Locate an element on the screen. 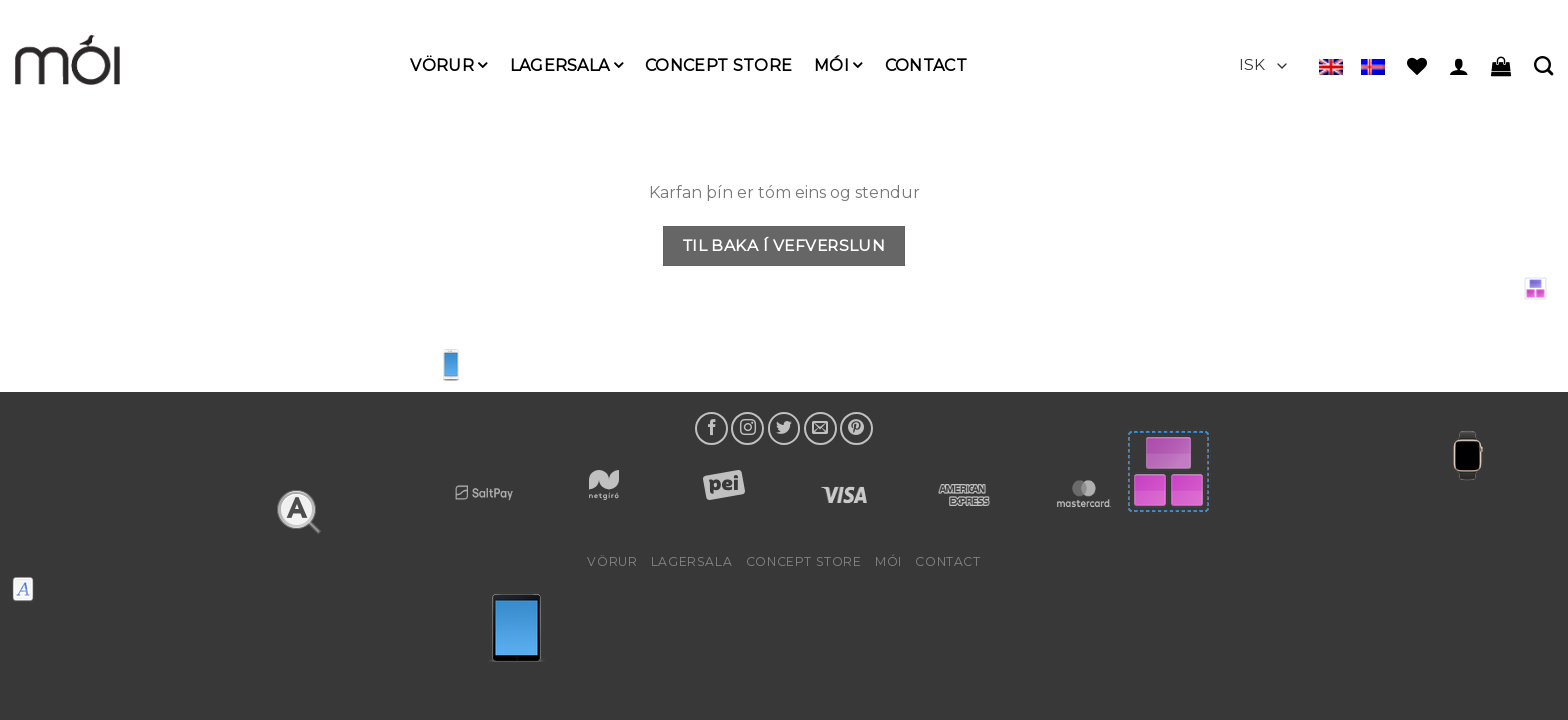 The width and height of the screenshot is (1568, 720). indicates a connected iPad with cellular capability is located at coordinates (516, 627).